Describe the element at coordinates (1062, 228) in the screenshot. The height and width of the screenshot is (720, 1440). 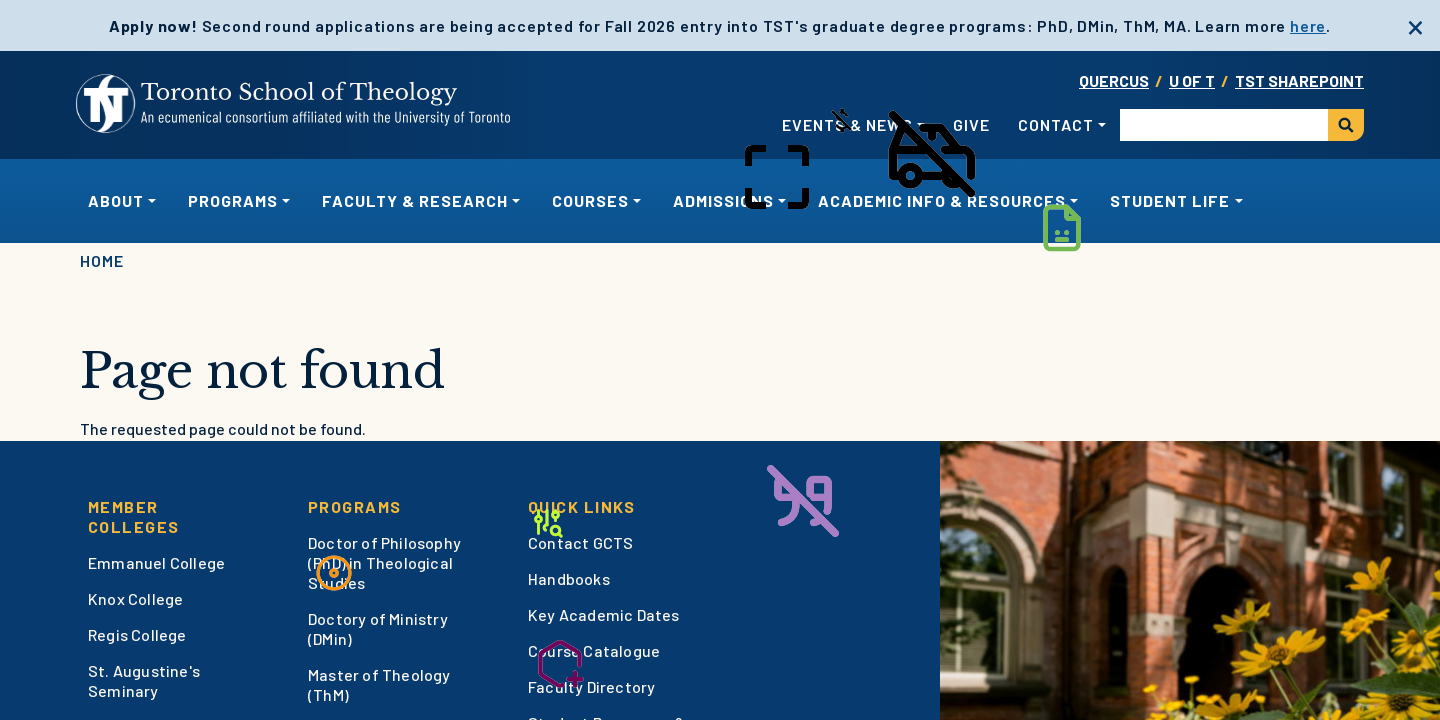
I see `document with neutral status or feedback` at that location.